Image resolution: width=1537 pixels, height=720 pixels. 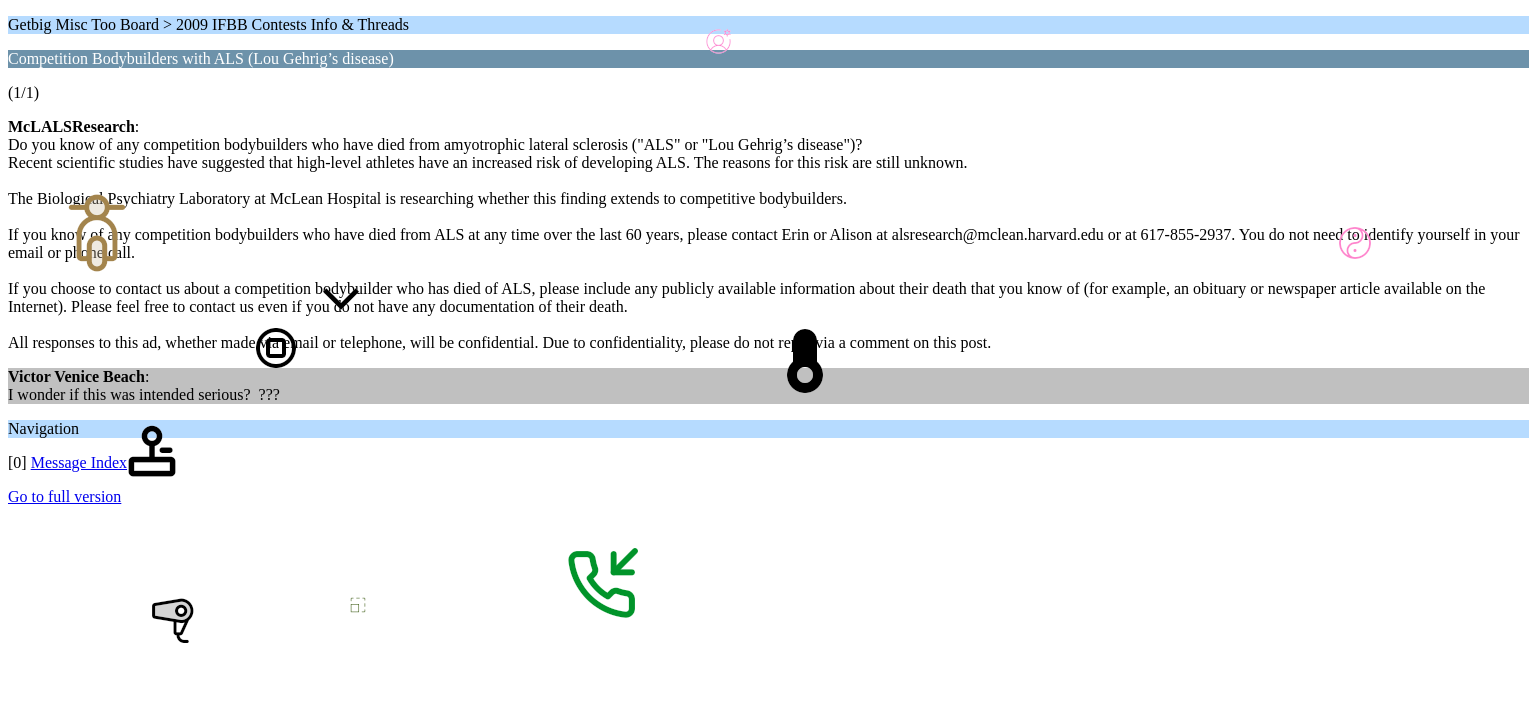 I want to click on select moped or scooter delivery option, so click(x=97, y=233).